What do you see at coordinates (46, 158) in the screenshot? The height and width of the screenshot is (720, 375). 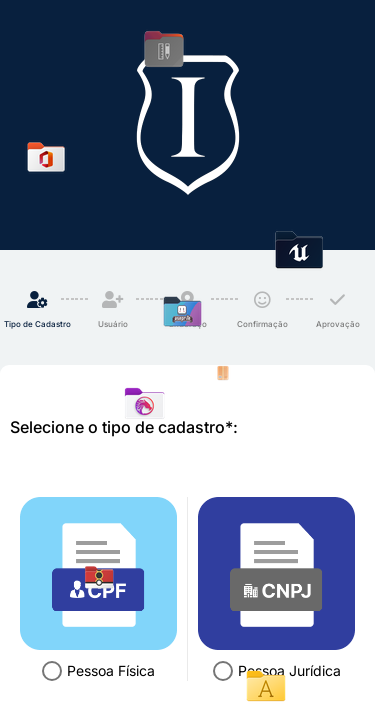 I see `open microsoft office files folder` at bounding box center [46, 158].